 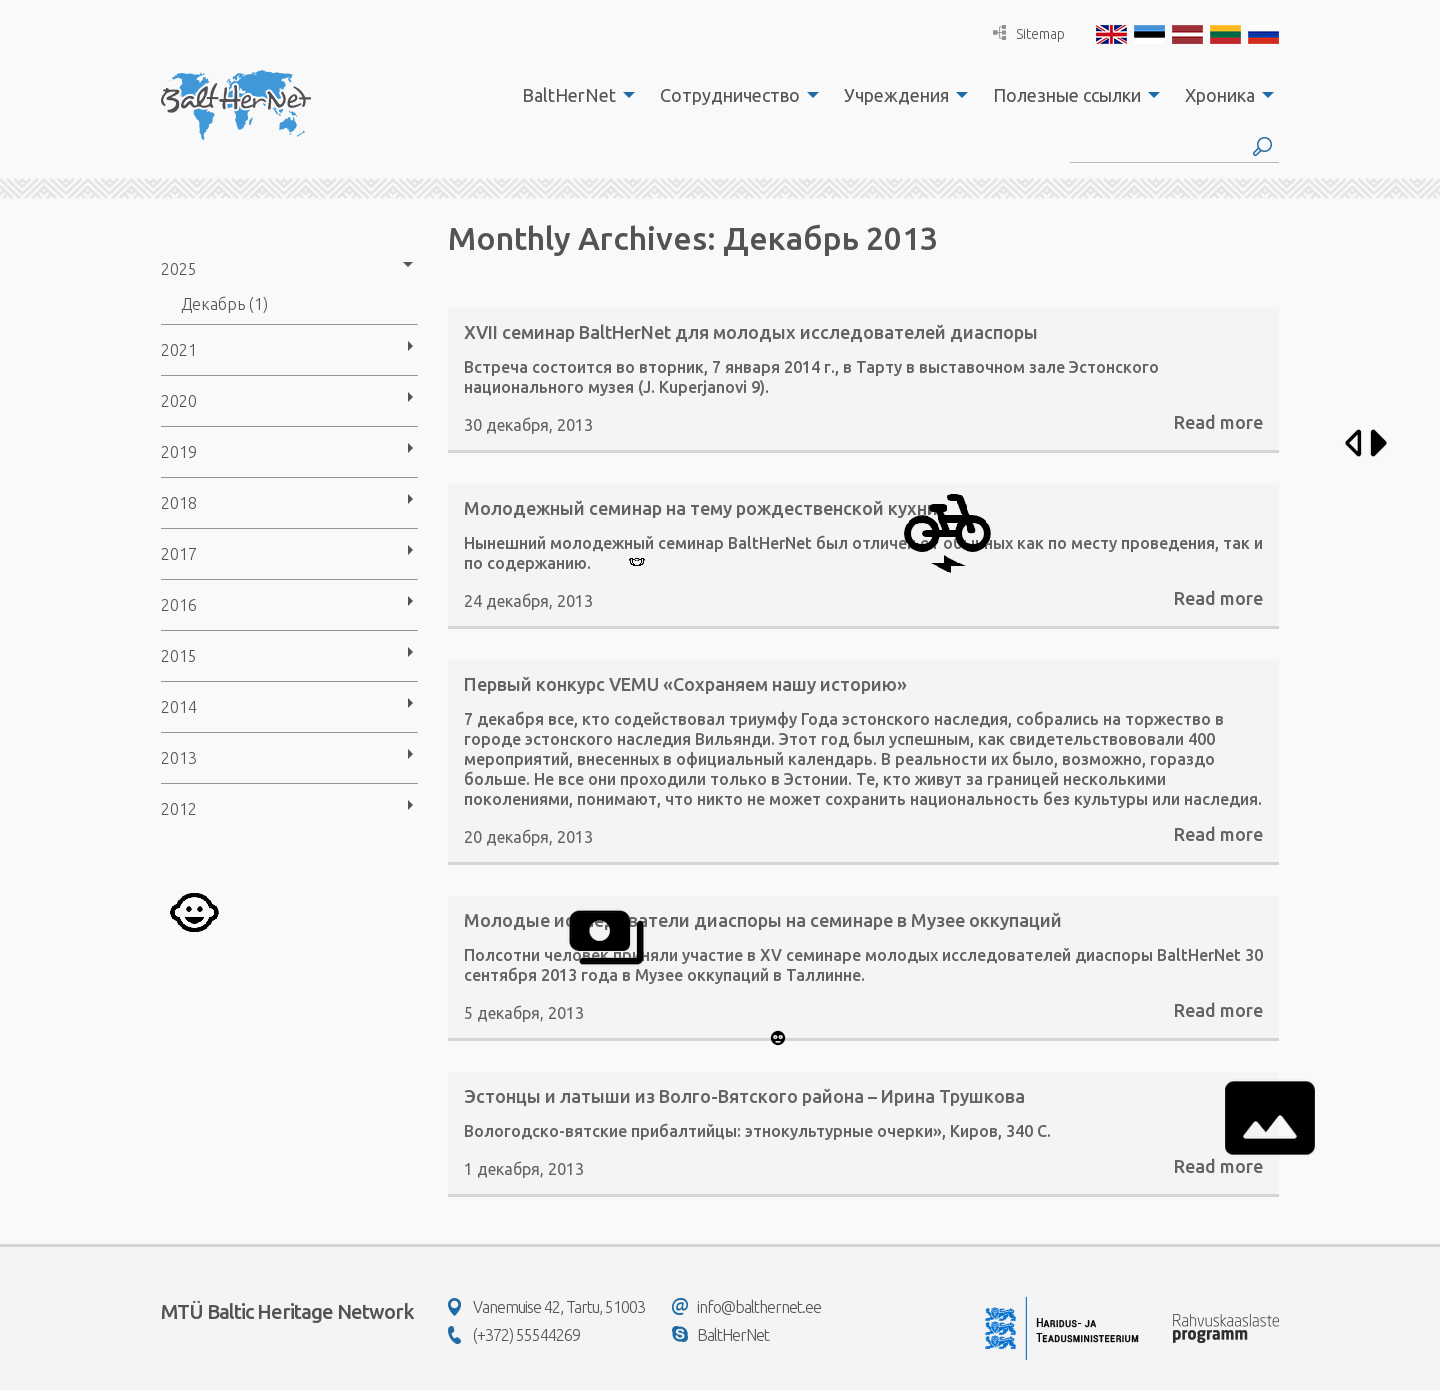 What do you see at coordinates (194, 912) in the screenshot?
I see `access child-friendly or parental control settings` at bounding box center [194, 912].